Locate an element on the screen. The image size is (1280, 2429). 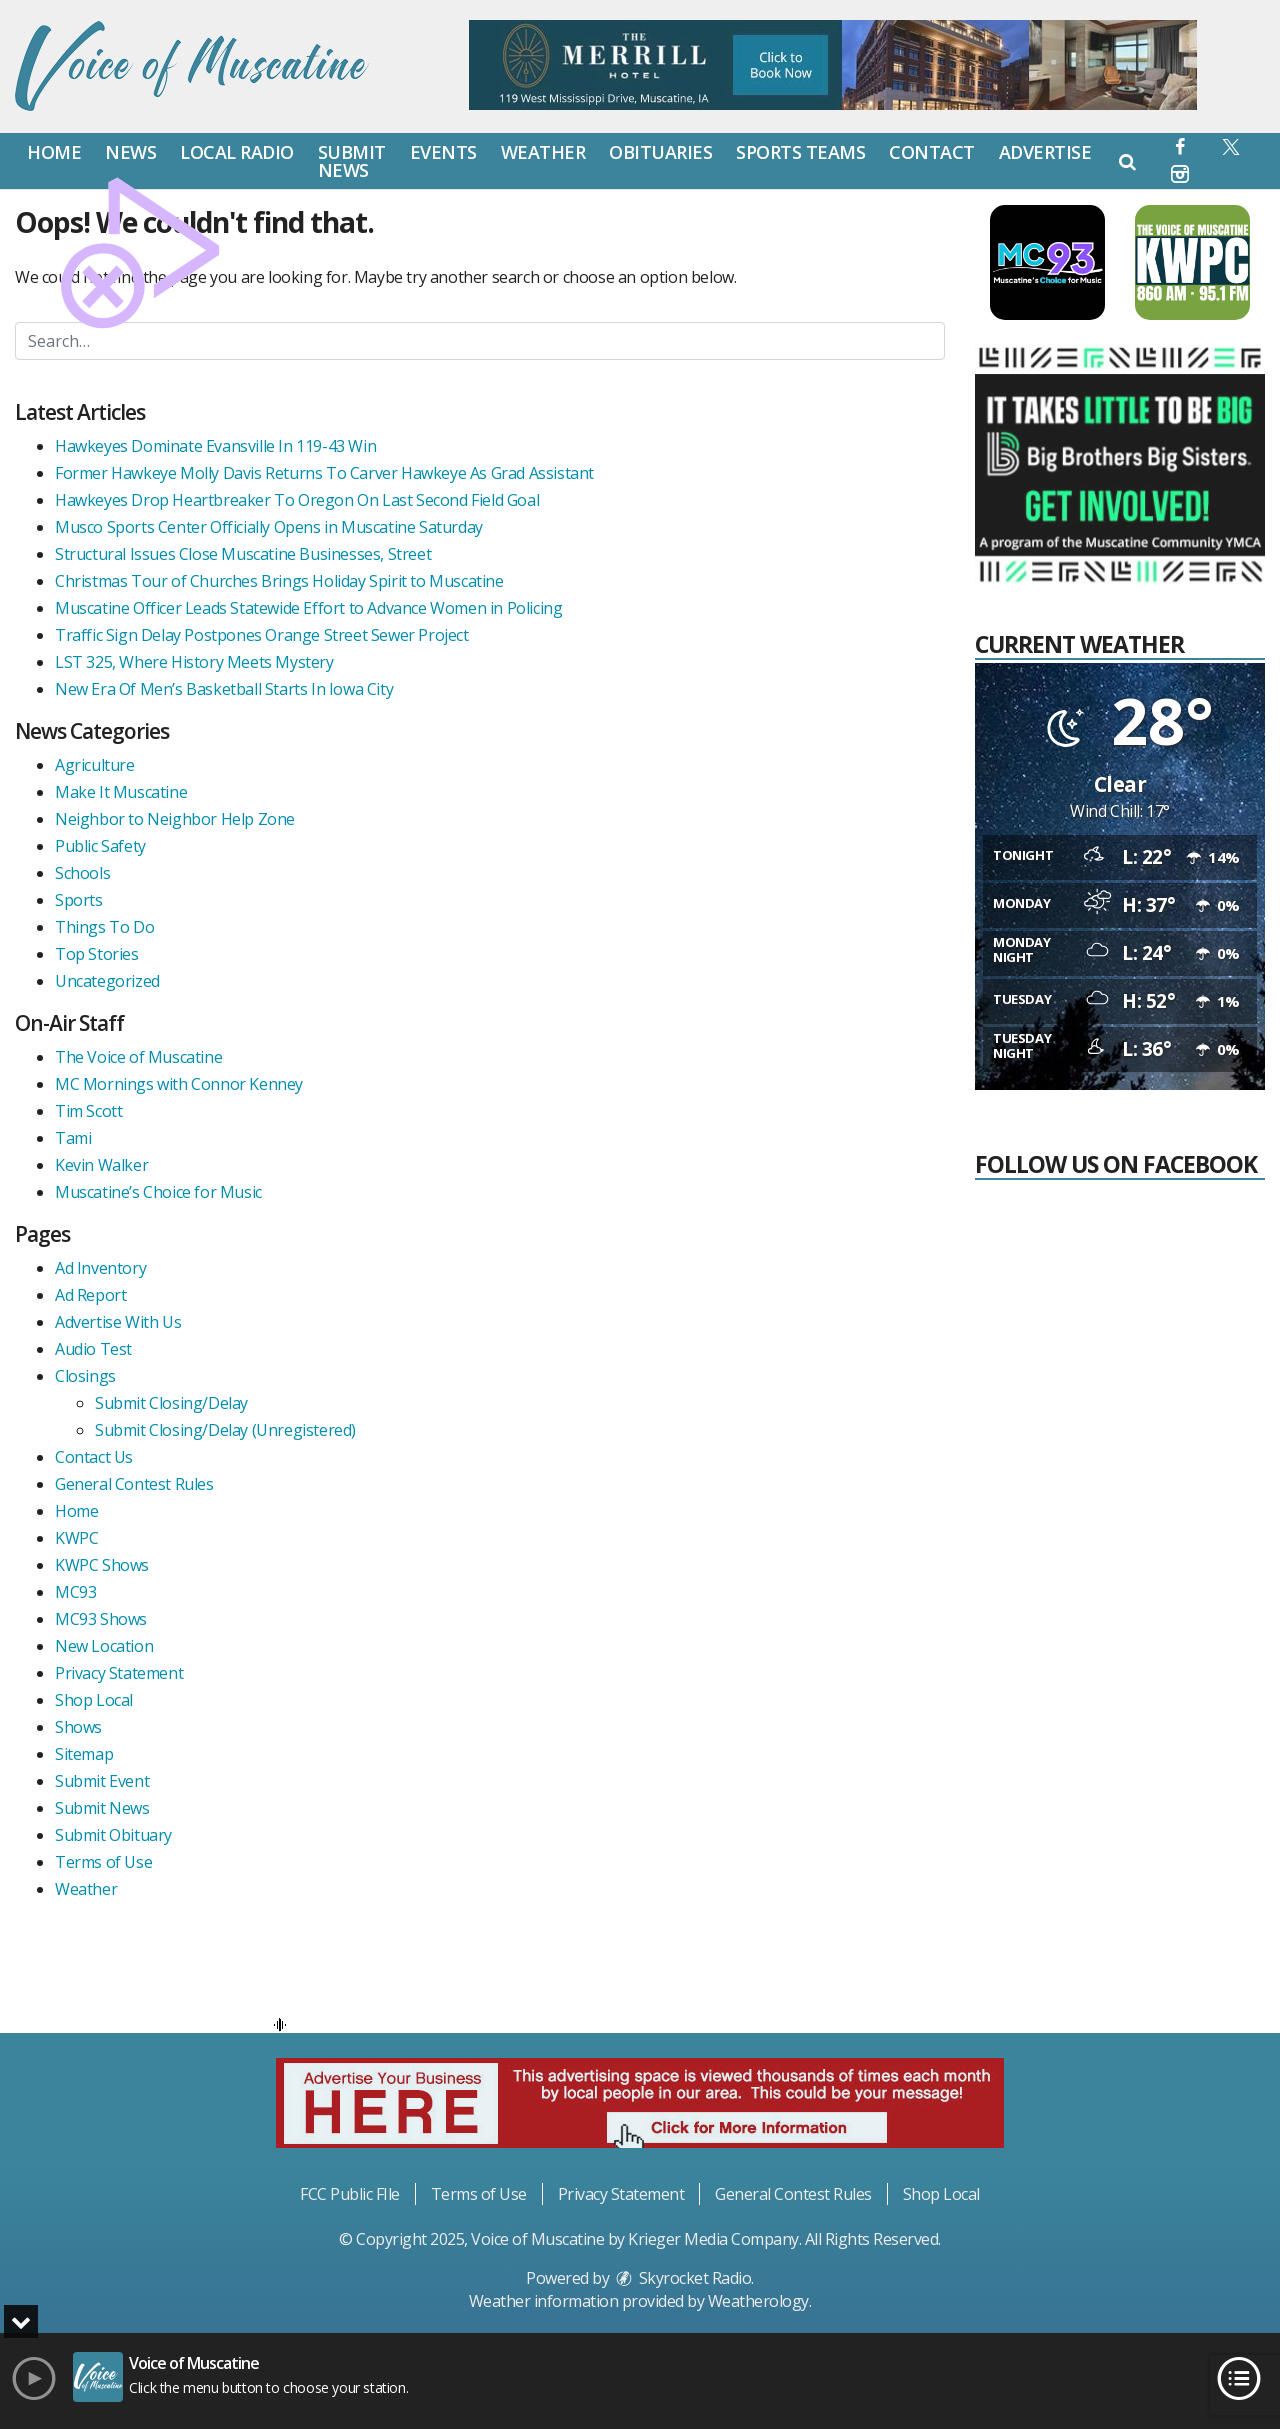
access audio equalizer settings is located at coordinates (280, 2025).